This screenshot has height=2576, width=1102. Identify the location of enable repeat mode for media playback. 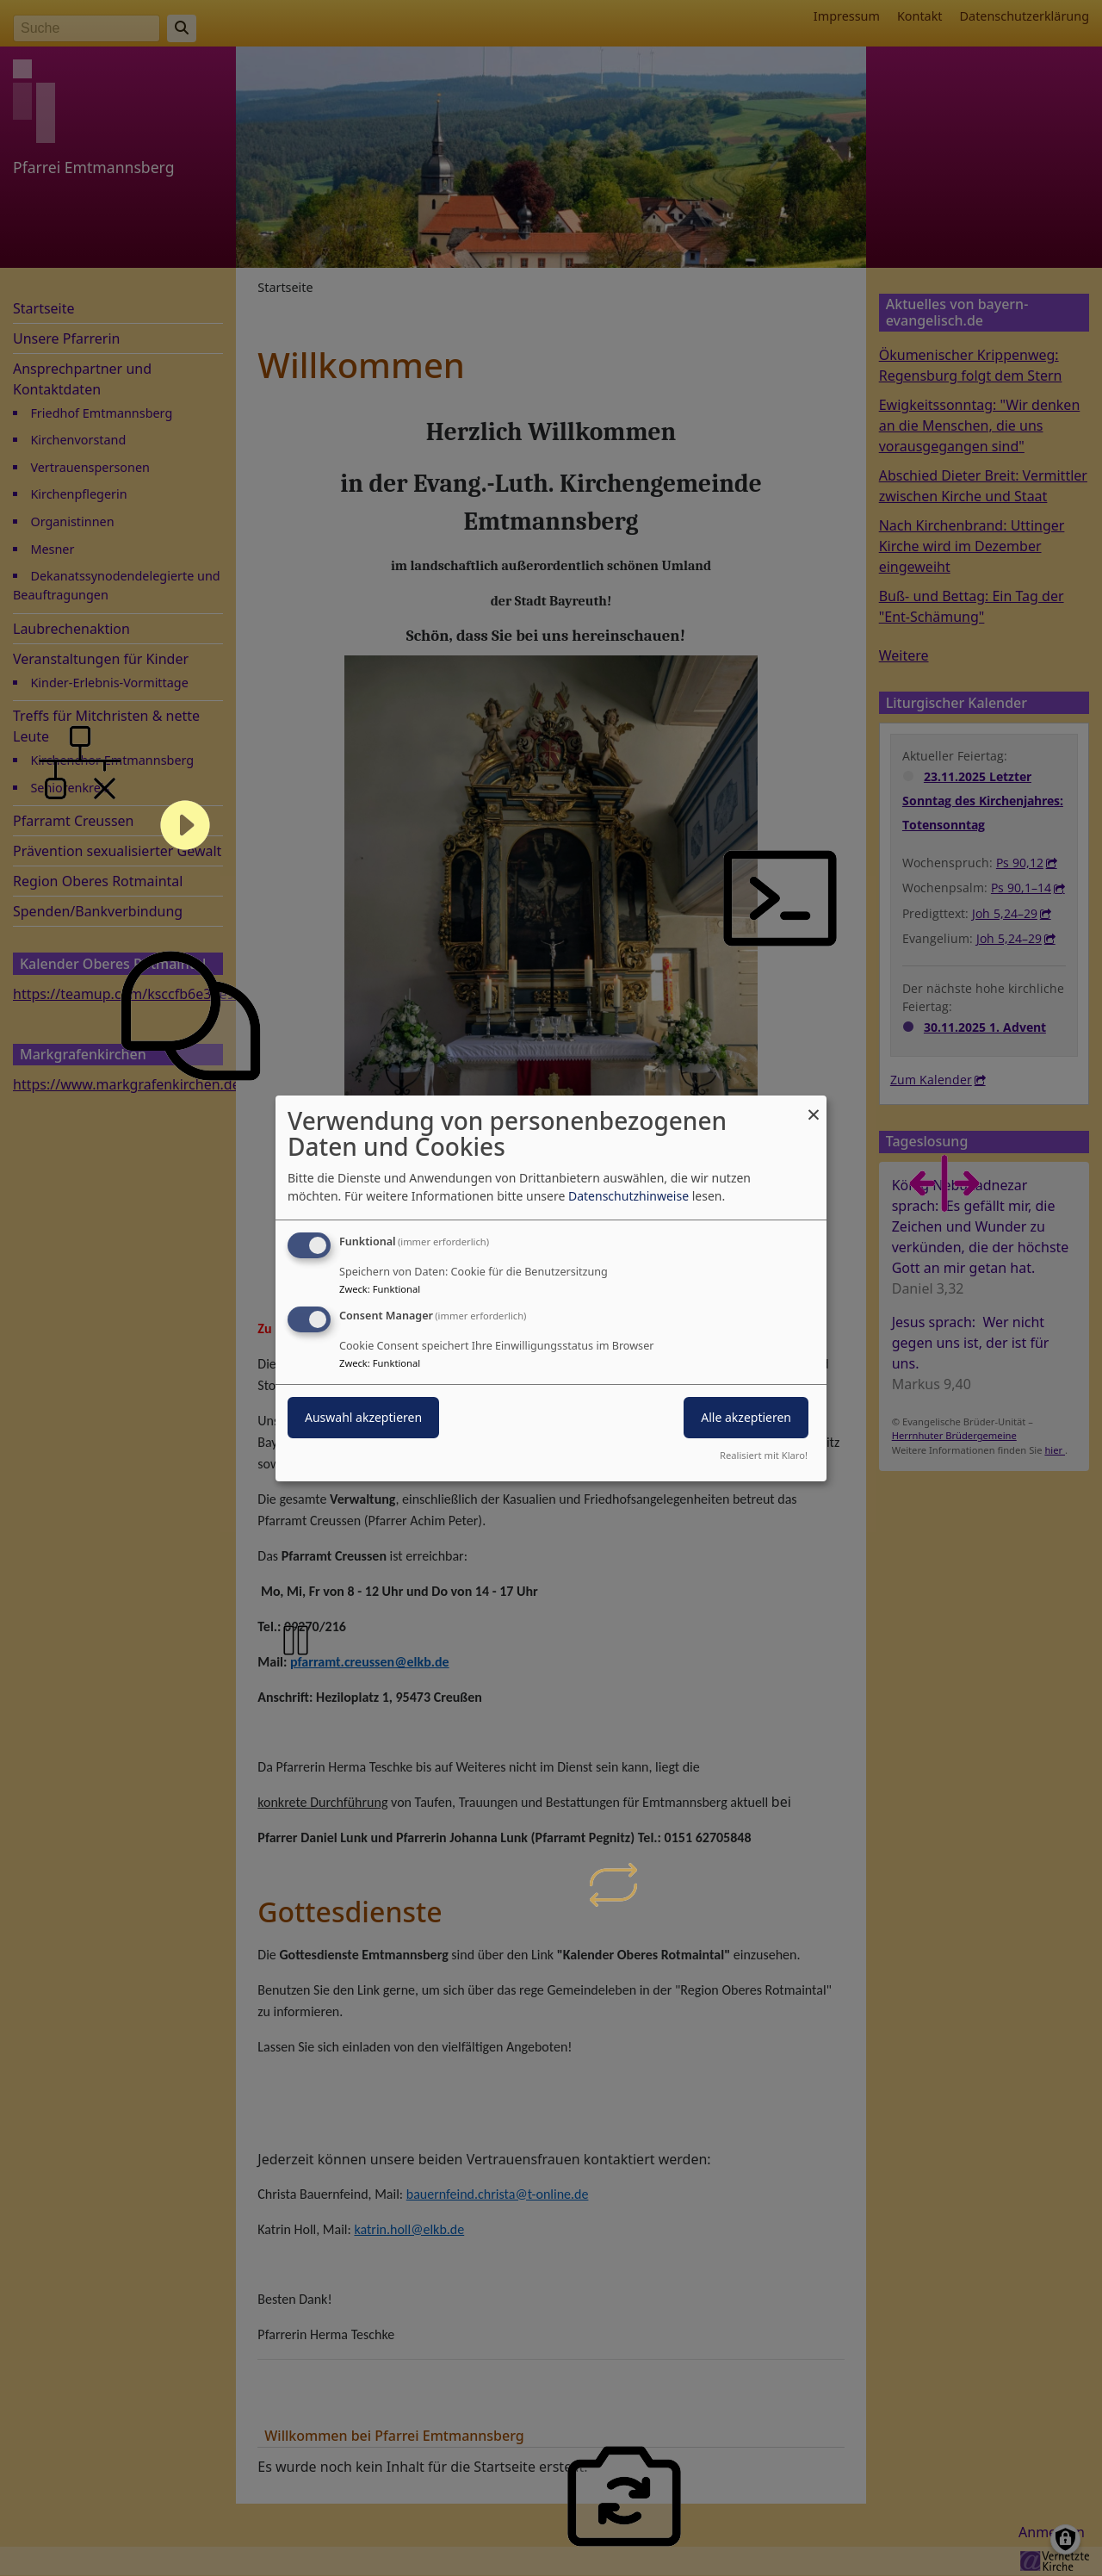
(613, 1884).